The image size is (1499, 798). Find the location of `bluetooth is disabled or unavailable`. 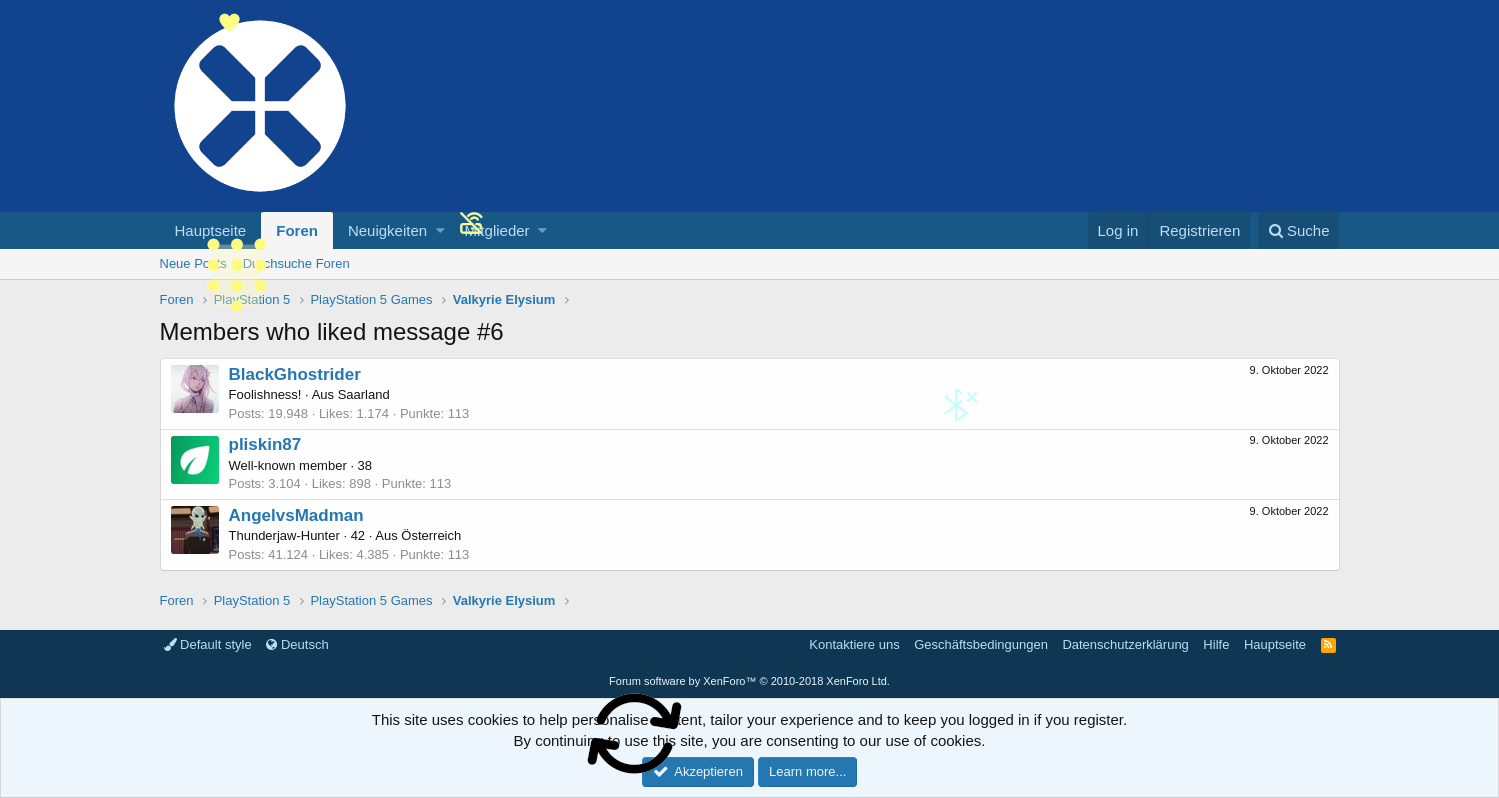

bluetooth is disabled or unavailable is located at coordinates (959, 405).